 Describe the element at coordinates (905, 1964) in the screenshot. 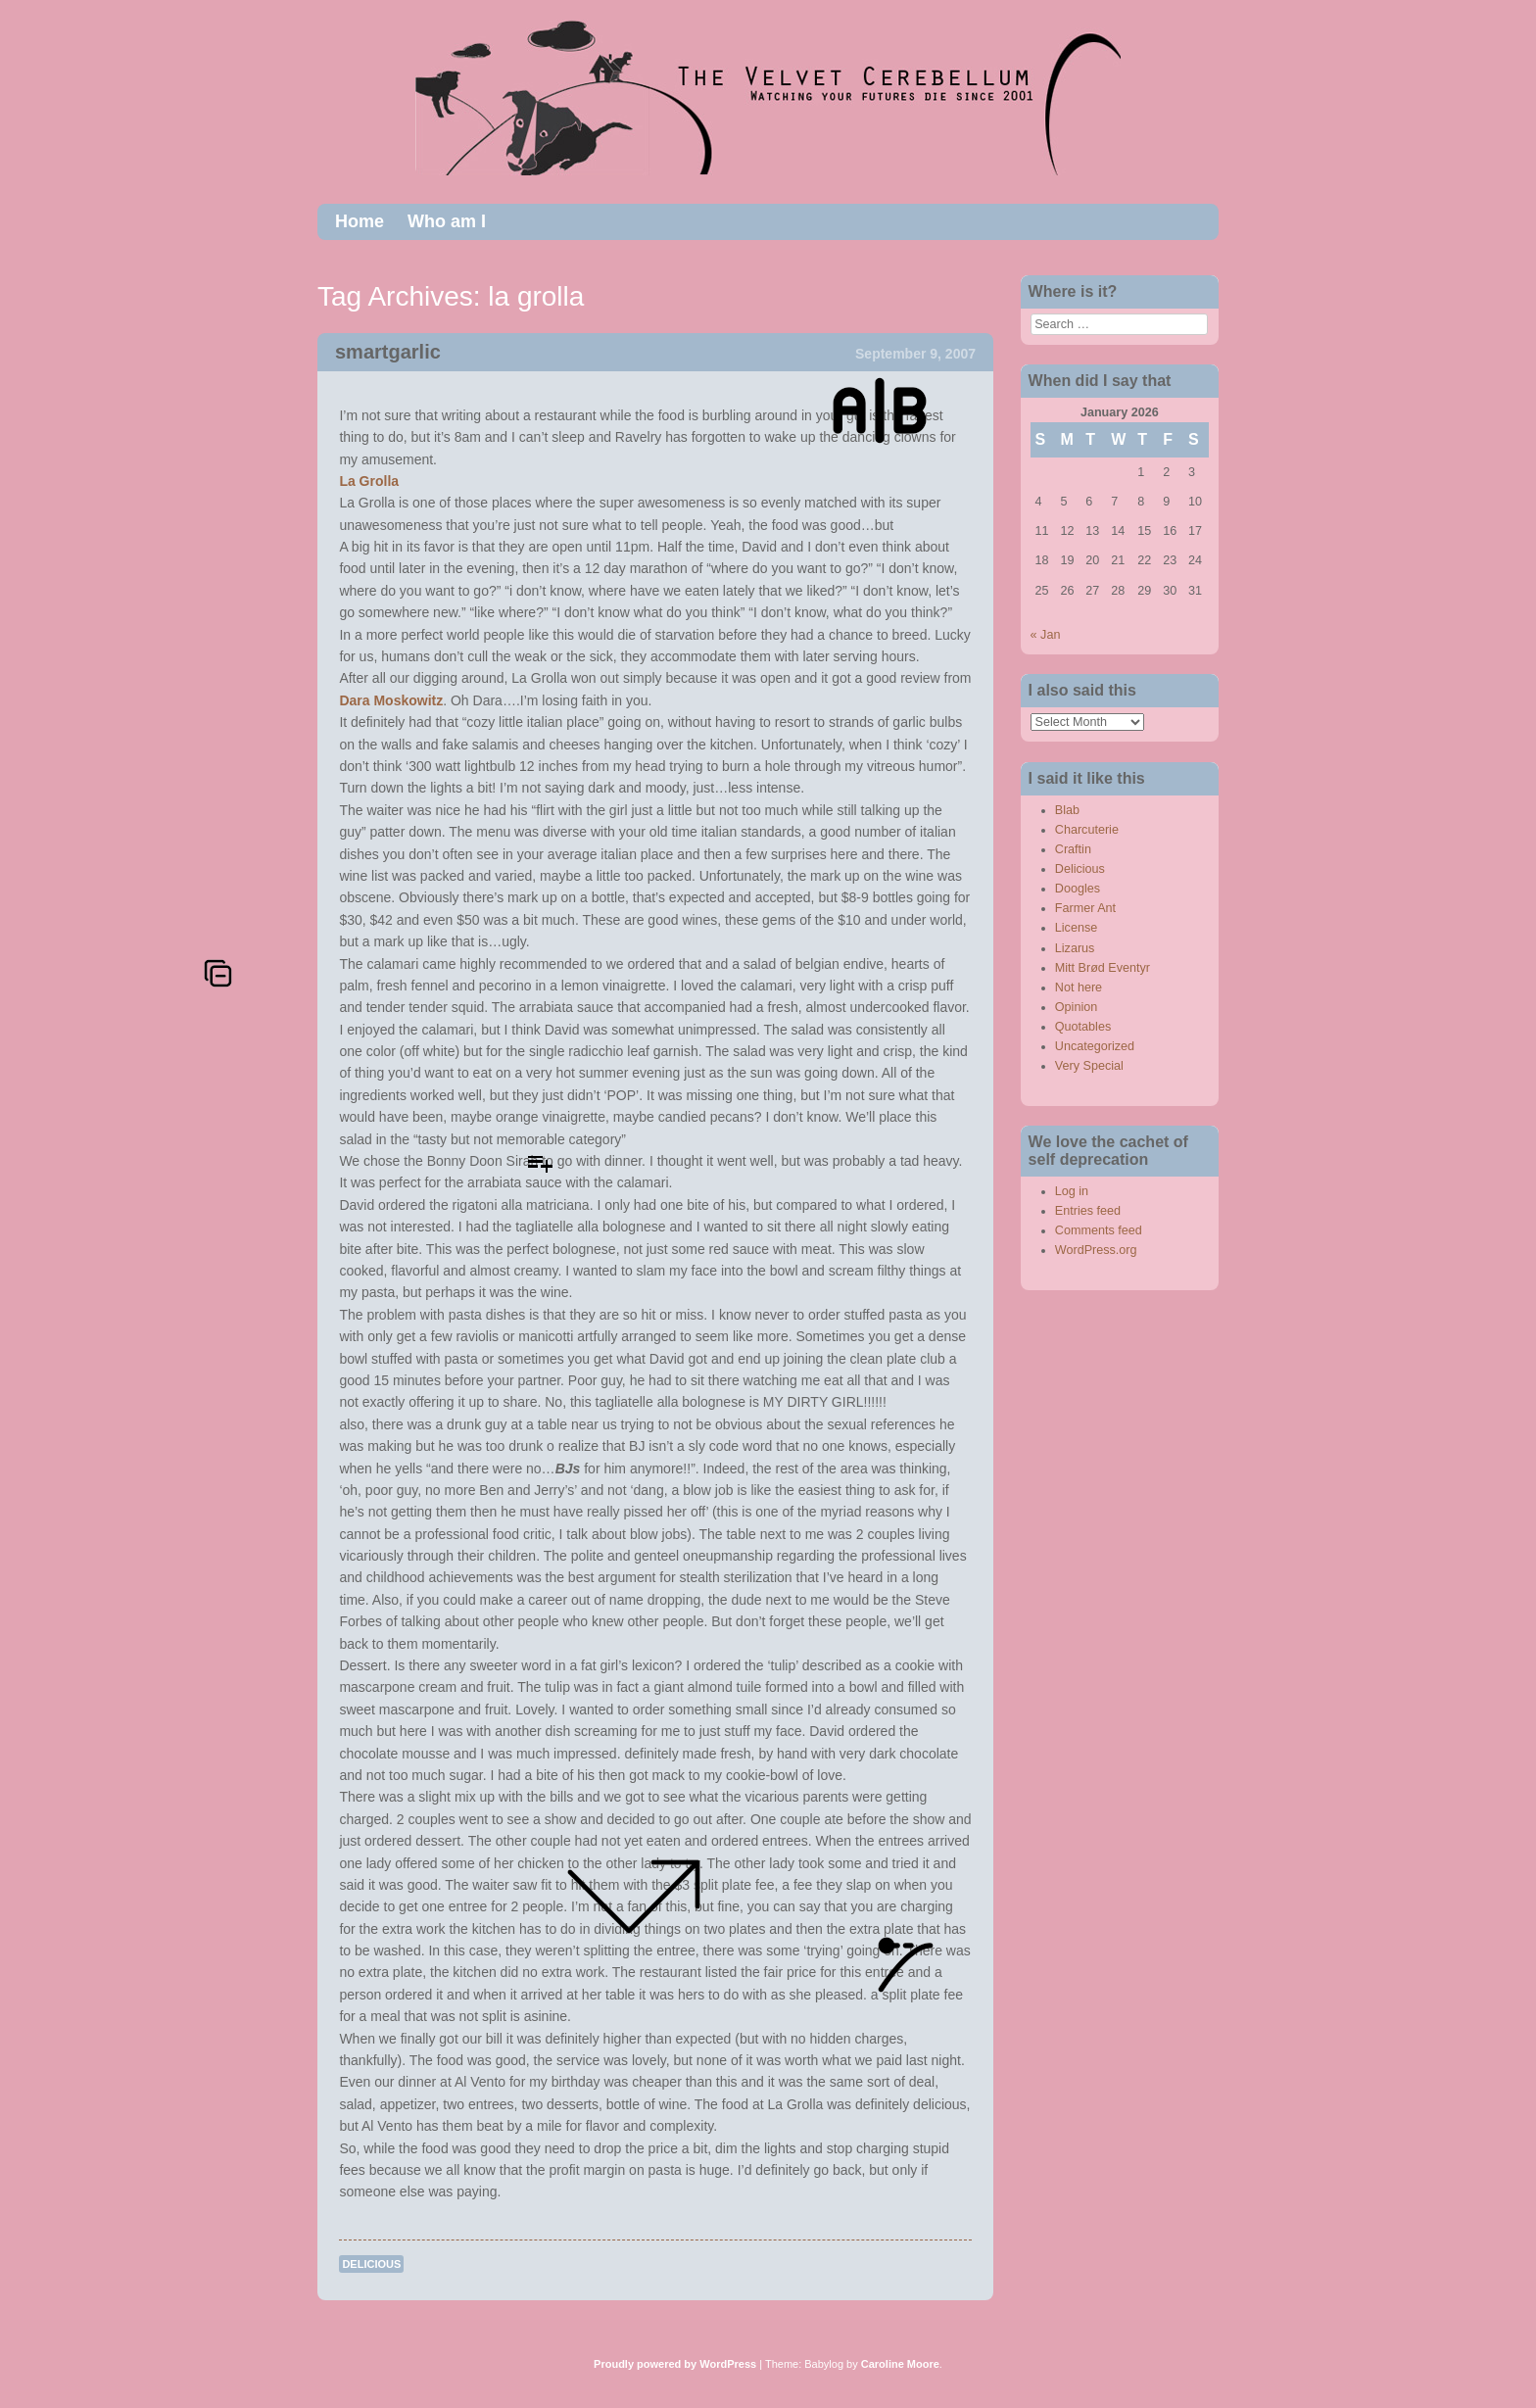

I see `adjust animation easing curve` at that location.